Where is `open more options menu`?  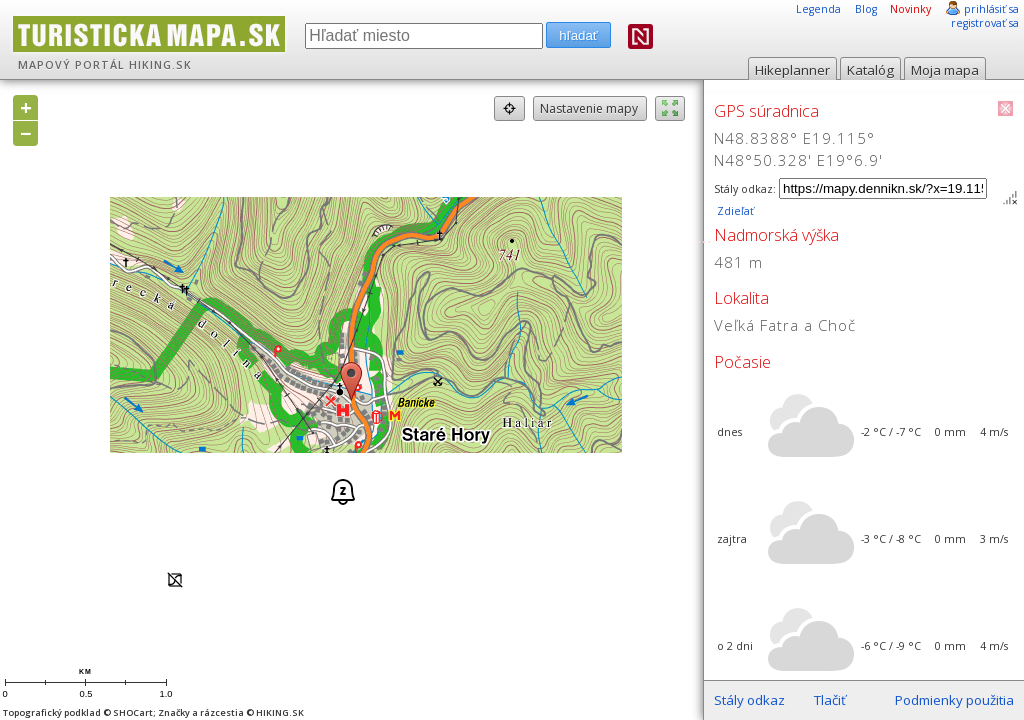
open more options menu is located at coordinates (704, 242).